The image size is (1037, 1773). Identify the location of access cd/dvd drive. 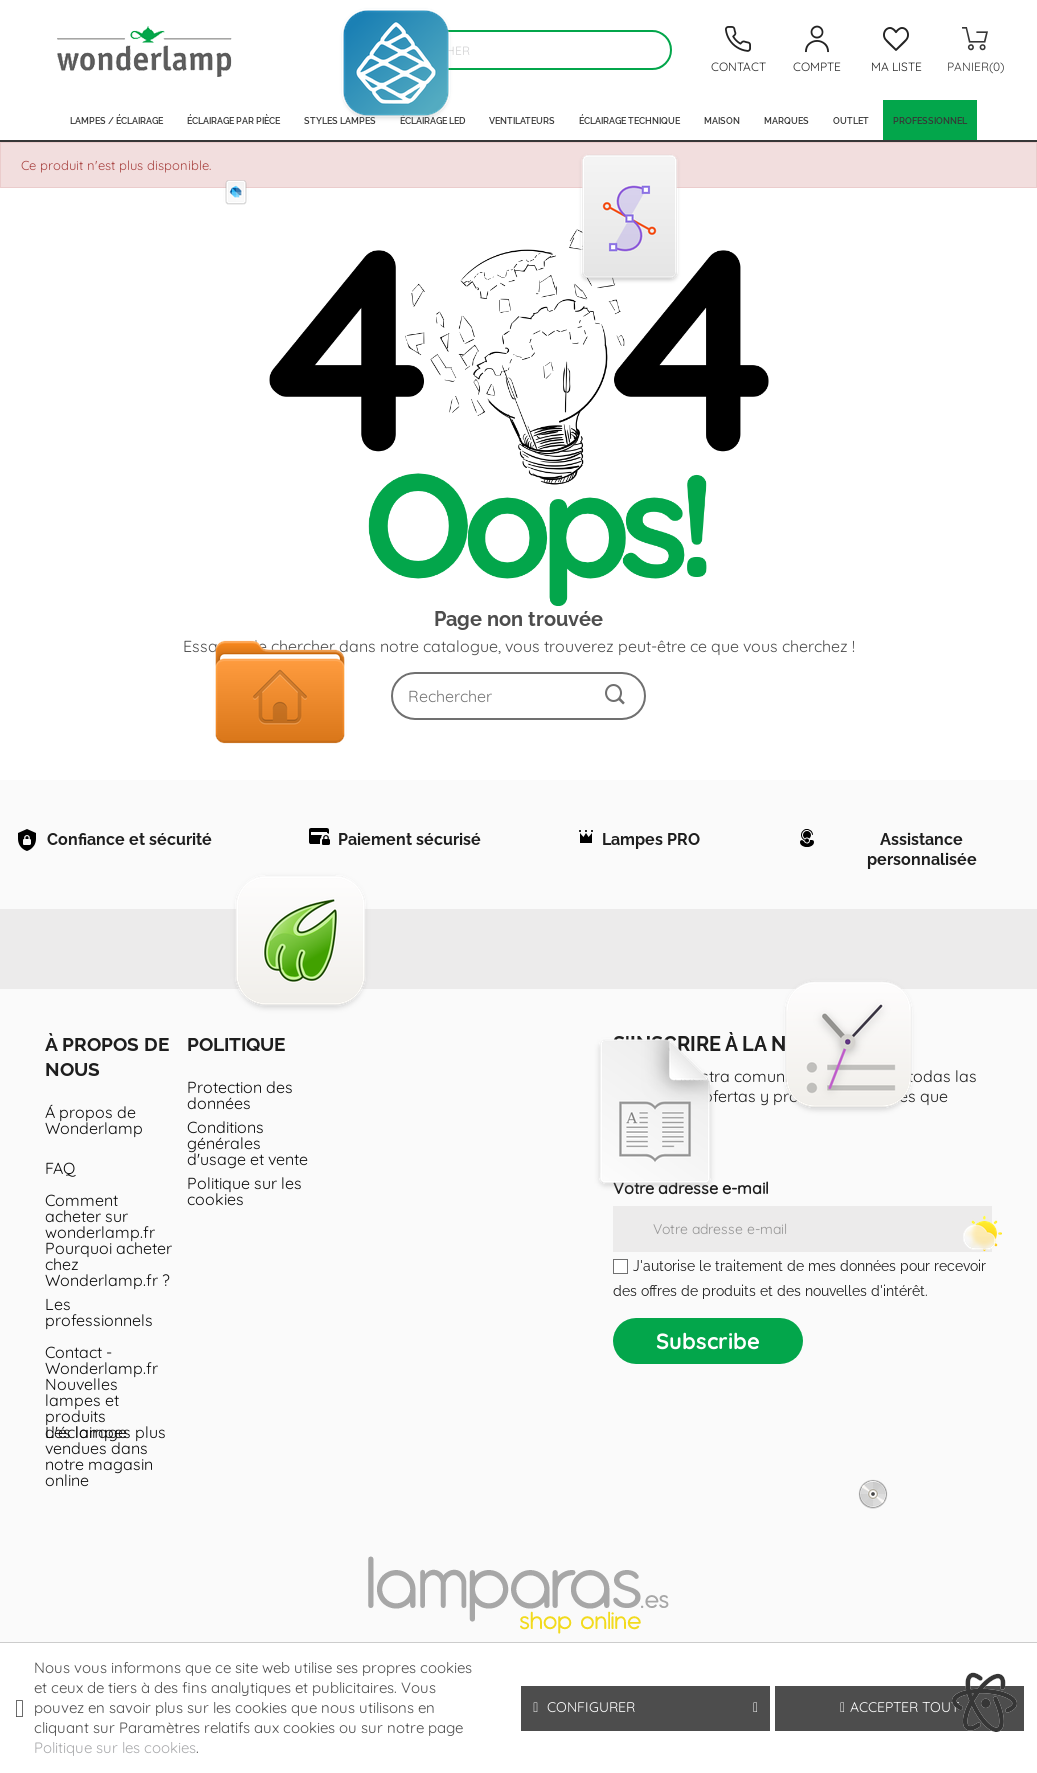
(873, 1494).